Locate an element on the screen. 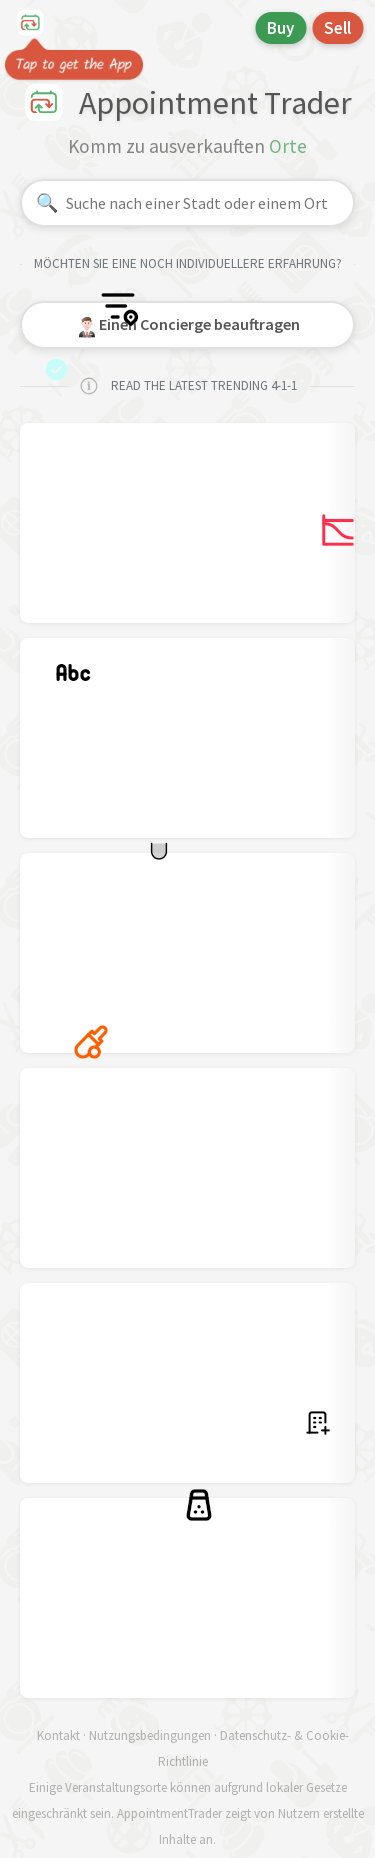 This screenshot has height=1858, width=375. indicates a completed or successful action is located at coordinates (56, 369).